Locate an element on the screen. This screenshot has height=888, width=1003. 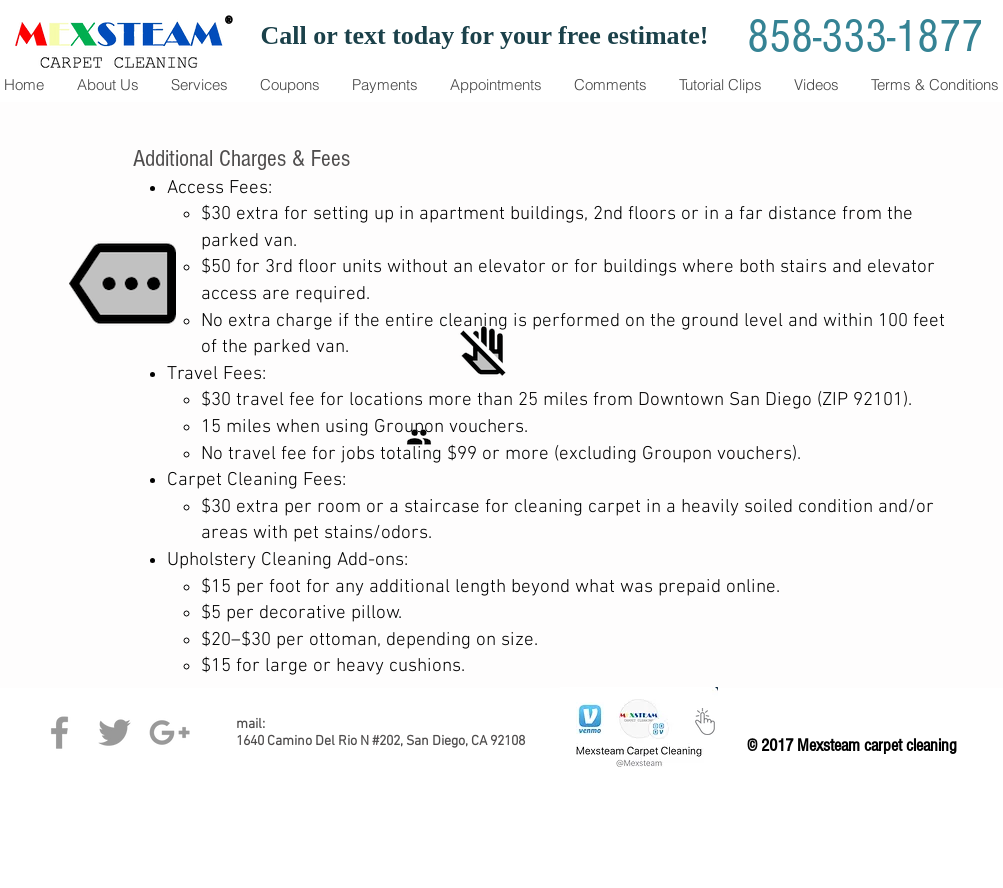
view more notifications is located at coordinates (122, 283).